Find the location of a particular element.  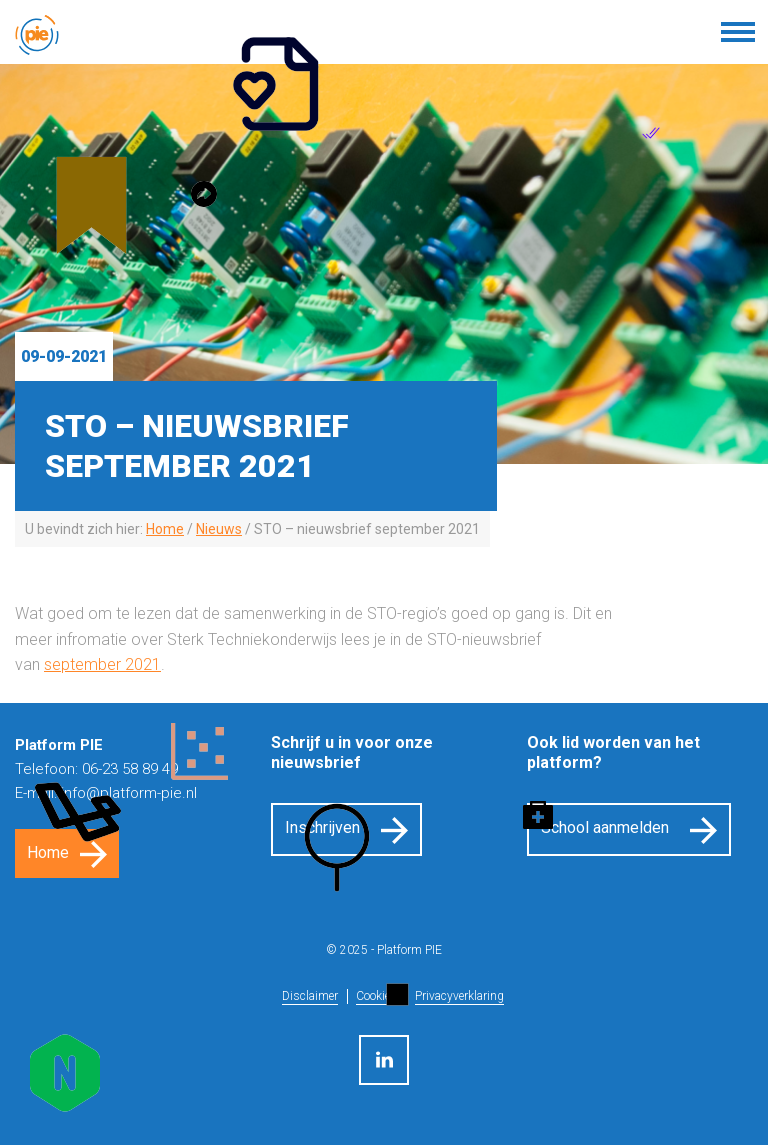

share or forward content is located at coordinates (204, 194).